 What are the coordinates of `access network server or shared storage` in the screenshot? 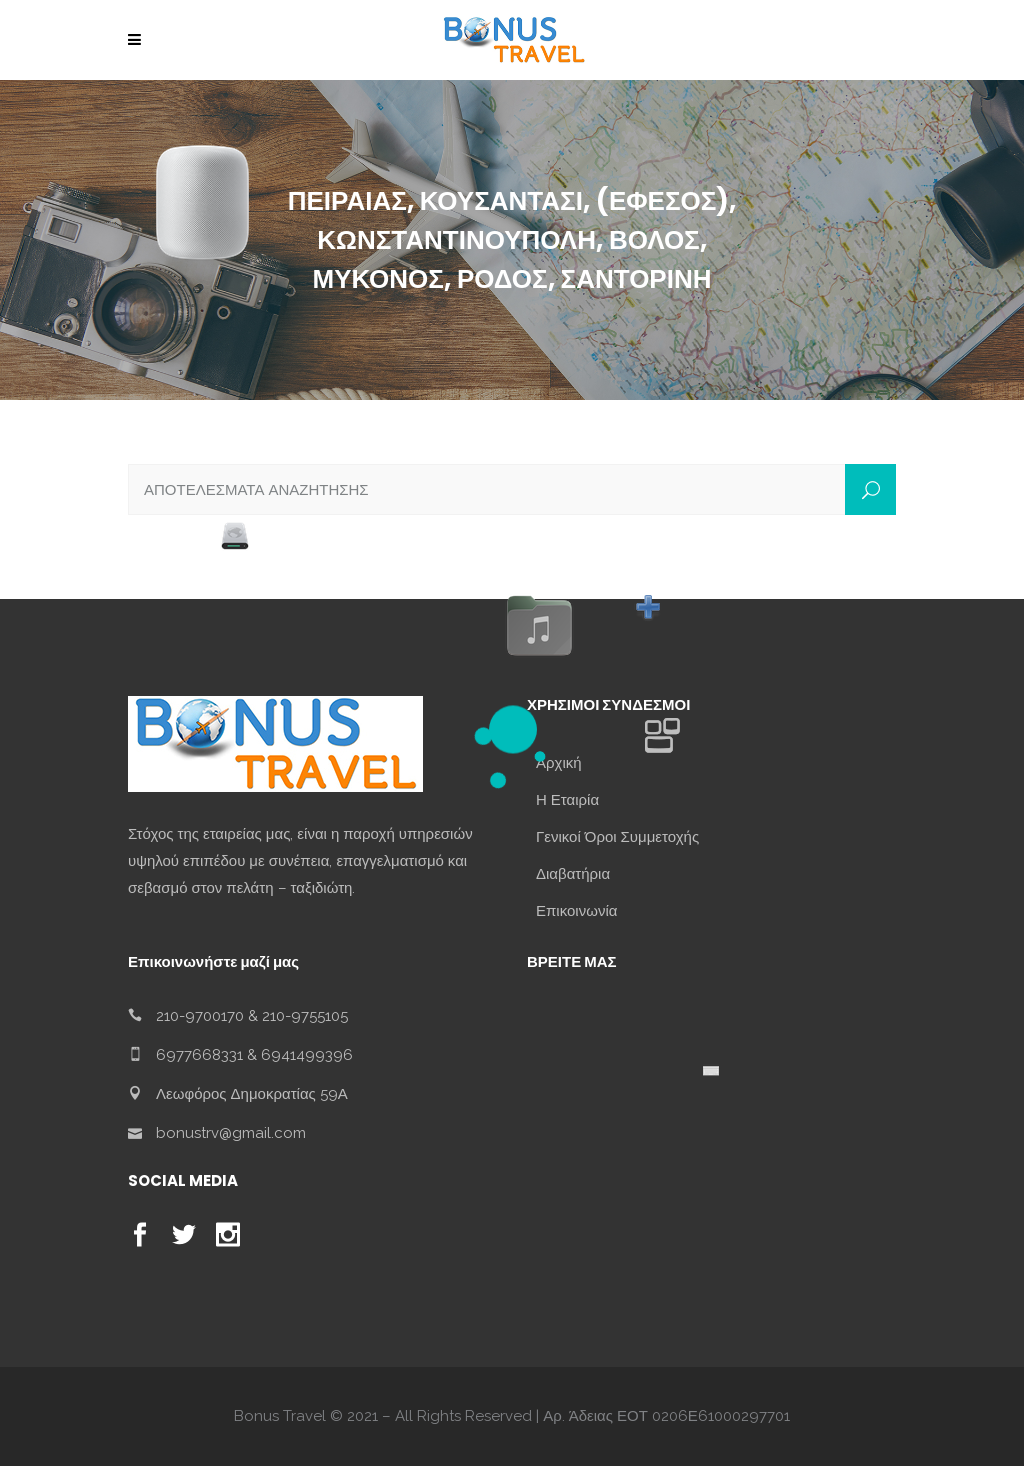 It's located at (235, 536).